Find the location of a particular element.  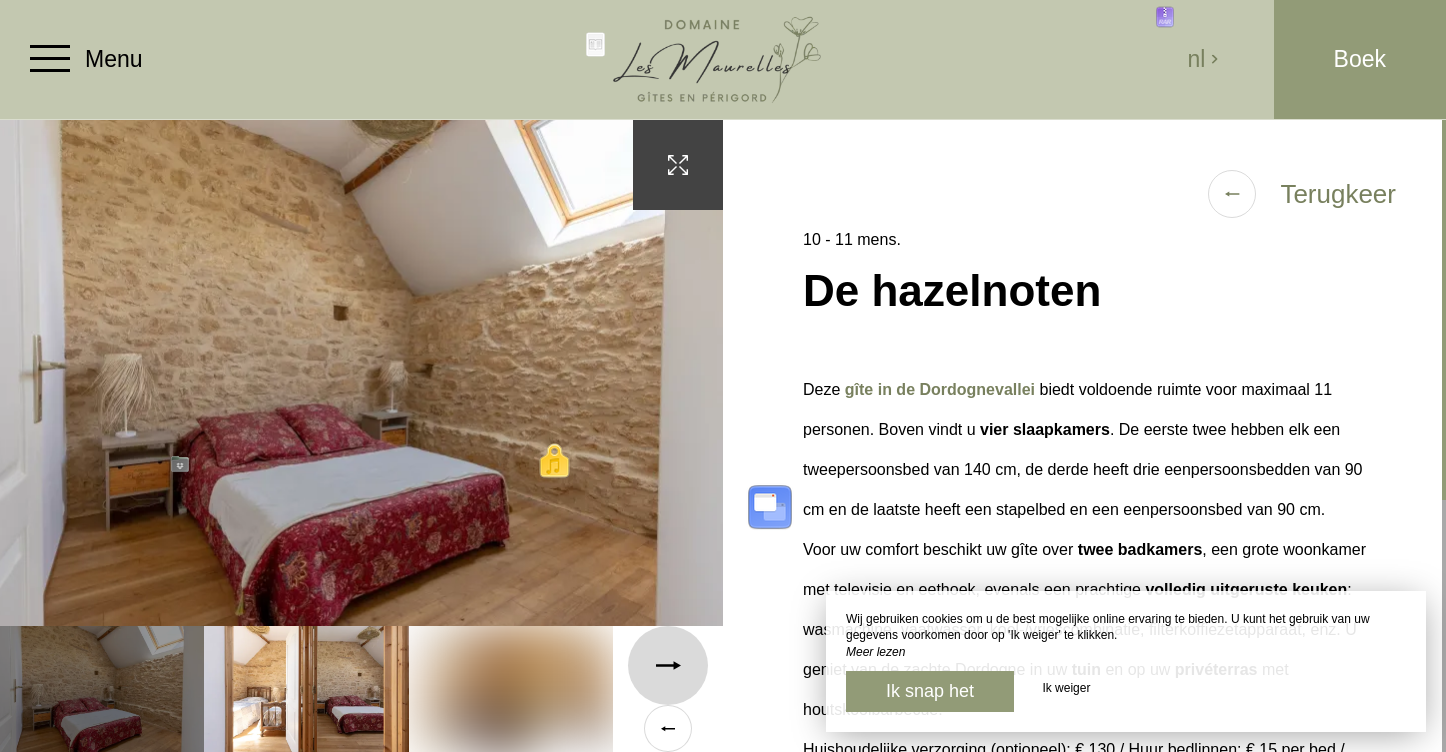

indicates a RAR compressed archive file is located at coordinates (1165, 17).